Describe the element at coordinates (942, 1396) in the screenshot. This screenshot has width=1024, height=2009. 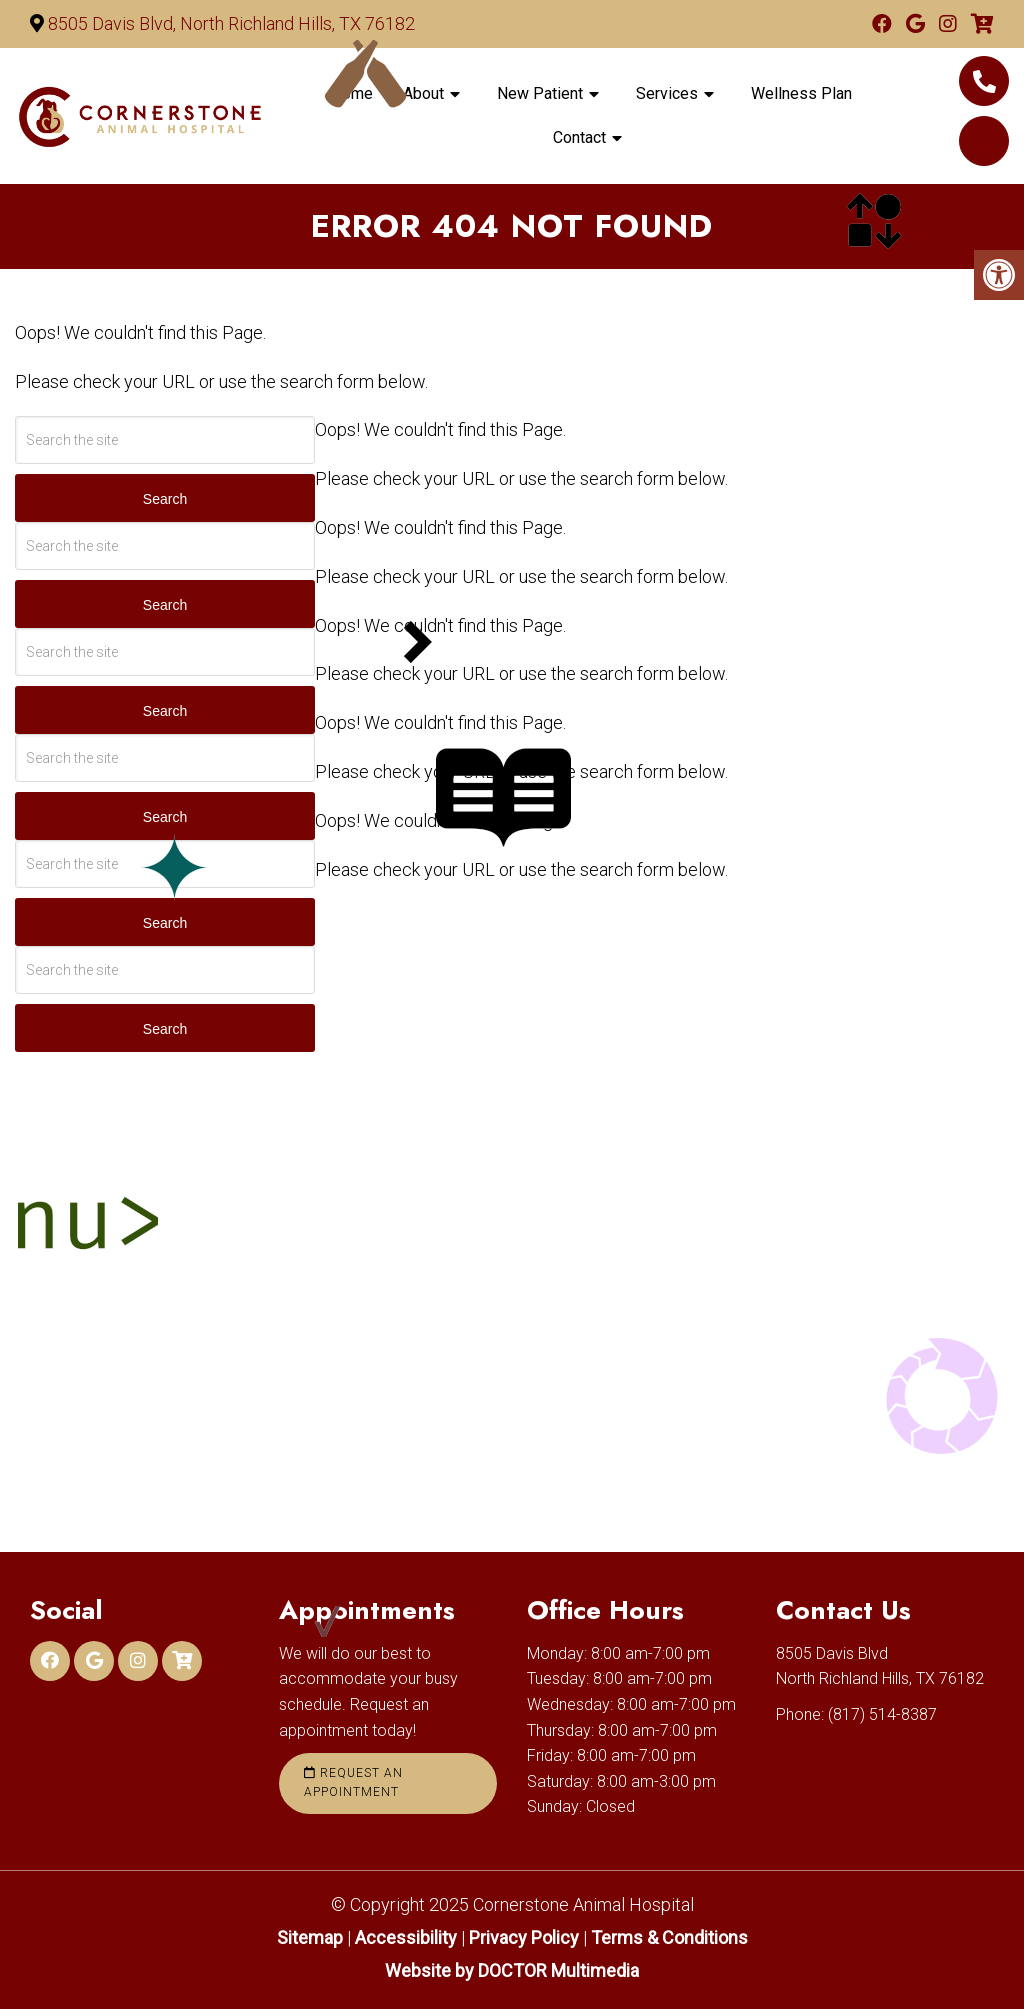
I see `EventStore database logo` at that location.